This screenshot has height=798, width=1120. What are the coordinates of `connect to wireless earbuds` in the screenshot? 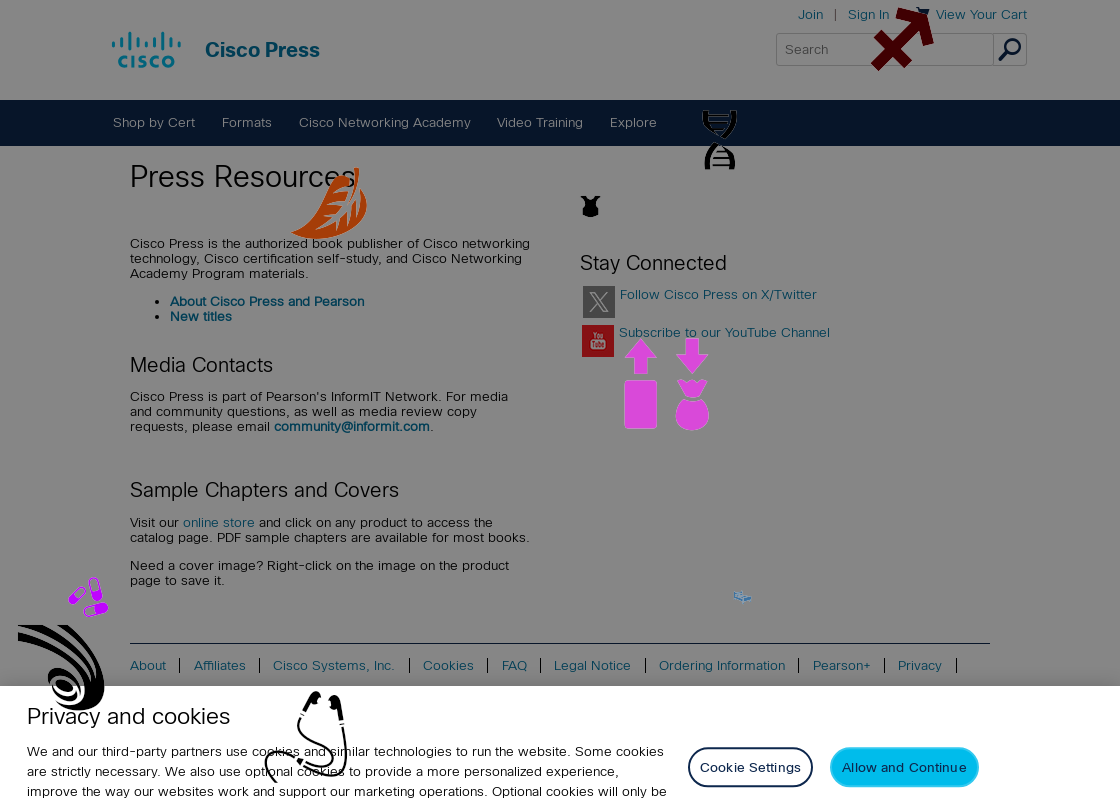 It's located at (307, 737).